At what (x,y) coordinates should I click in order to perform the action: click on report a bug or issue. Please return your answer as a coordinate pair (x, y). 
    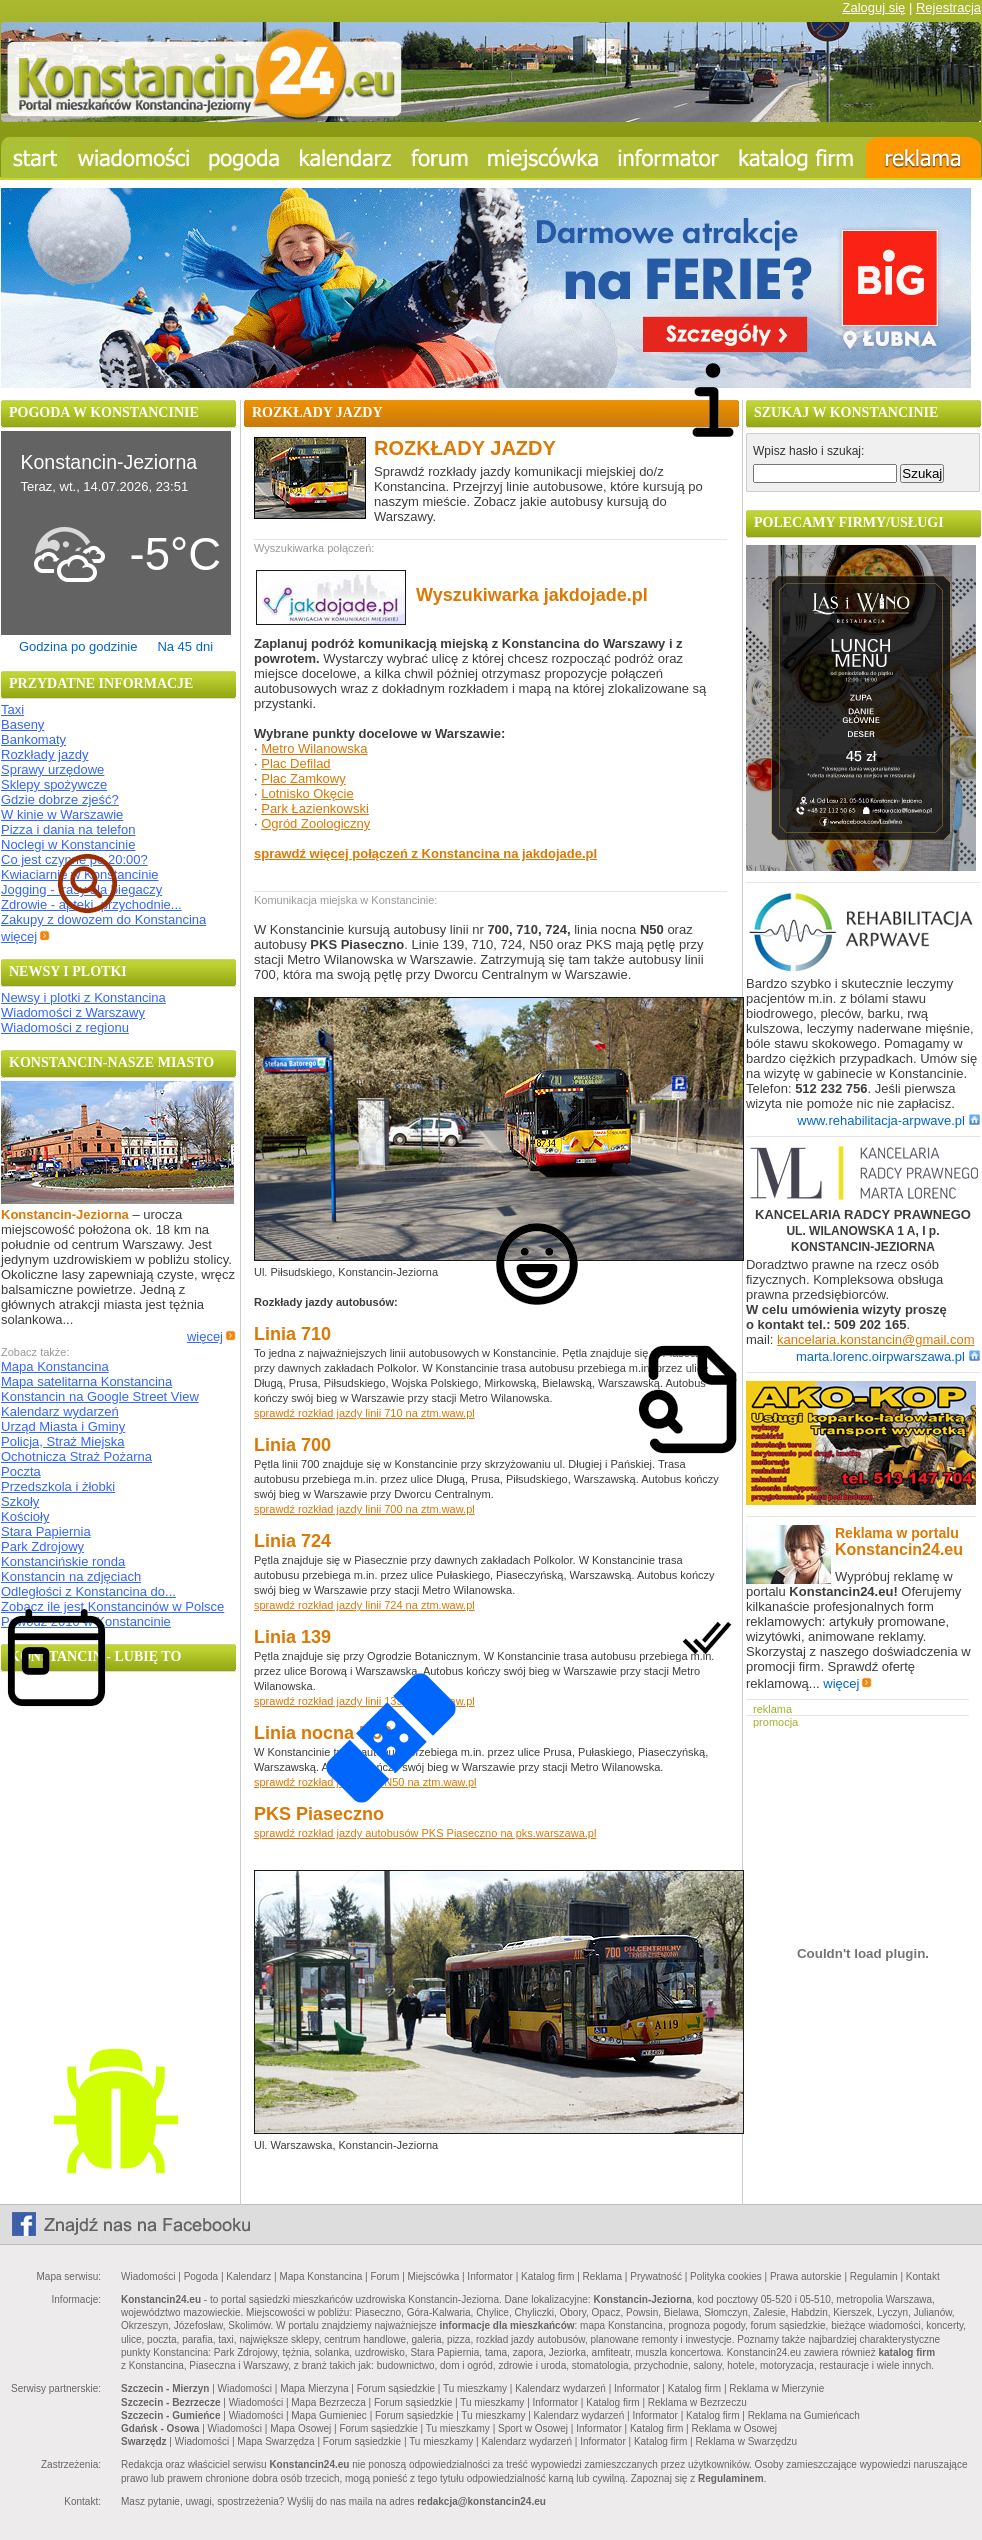
    Looking at the image, I should click on (116, 2111).